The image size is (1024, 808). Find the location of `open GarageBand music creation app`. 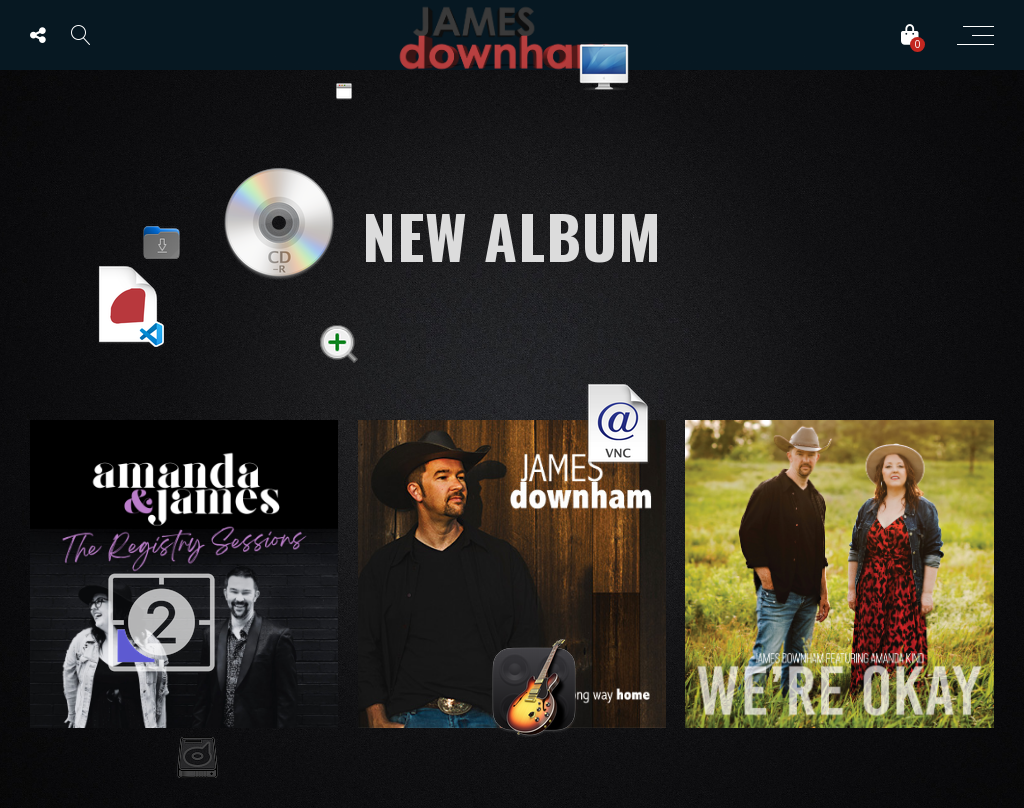

open GarageBand music creation app is located at coordinates (534, 689).